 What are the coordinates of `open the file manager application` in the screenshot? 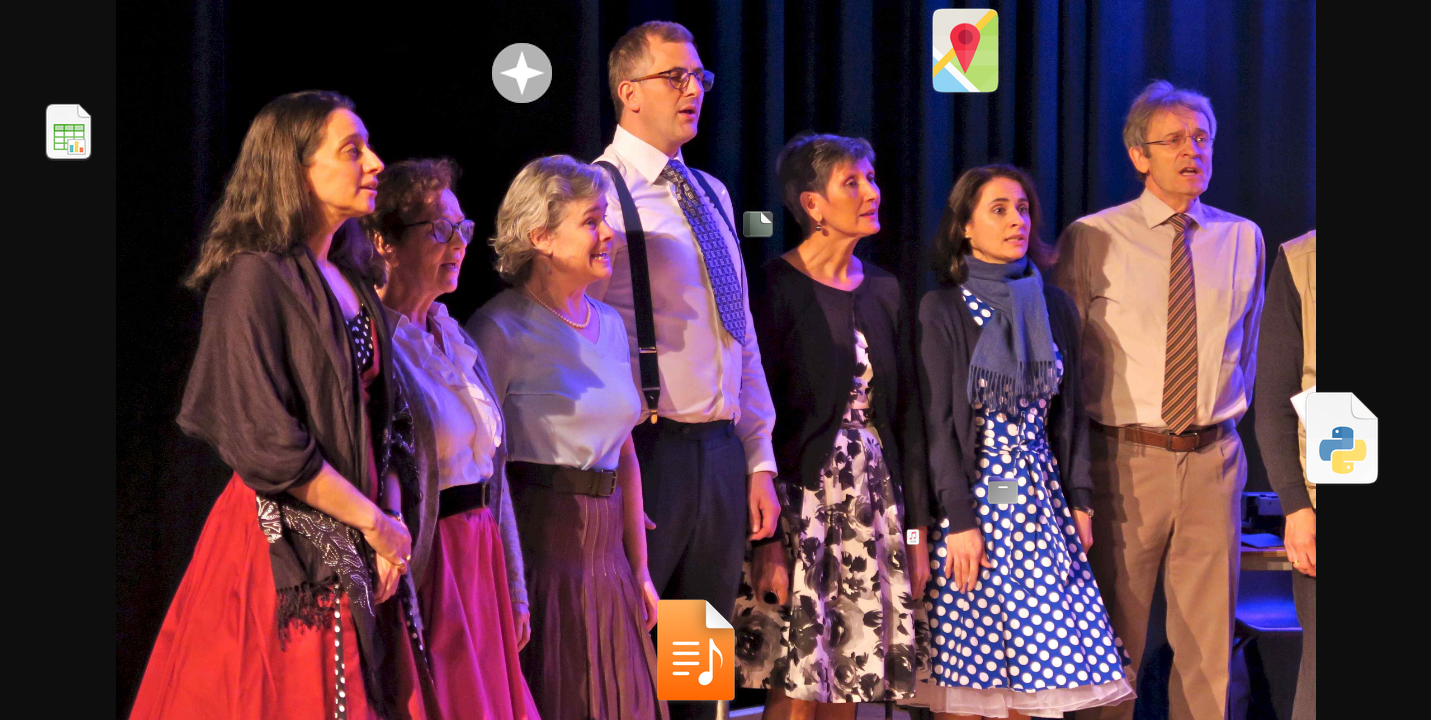 It's located at (1003, 490).